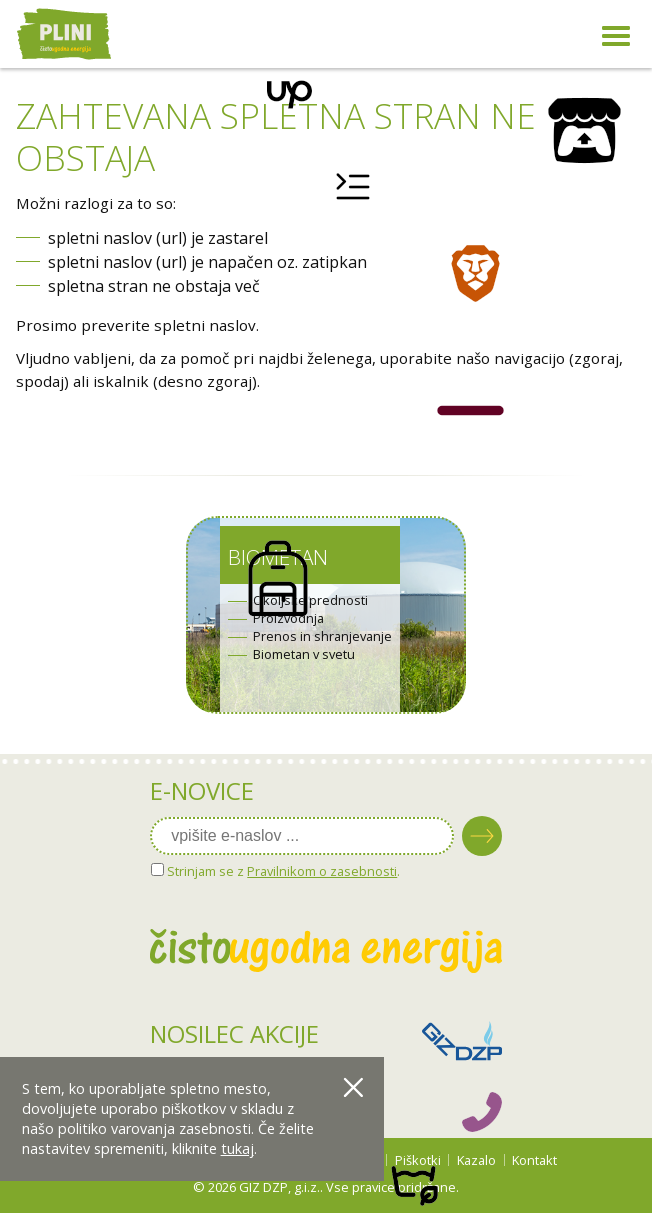 The height and width of the screenshot is (1213, 652). Describe the element at coordinates (584, 130) in the screenshot. I see `visit itch.io indie game marketplace` at that location.